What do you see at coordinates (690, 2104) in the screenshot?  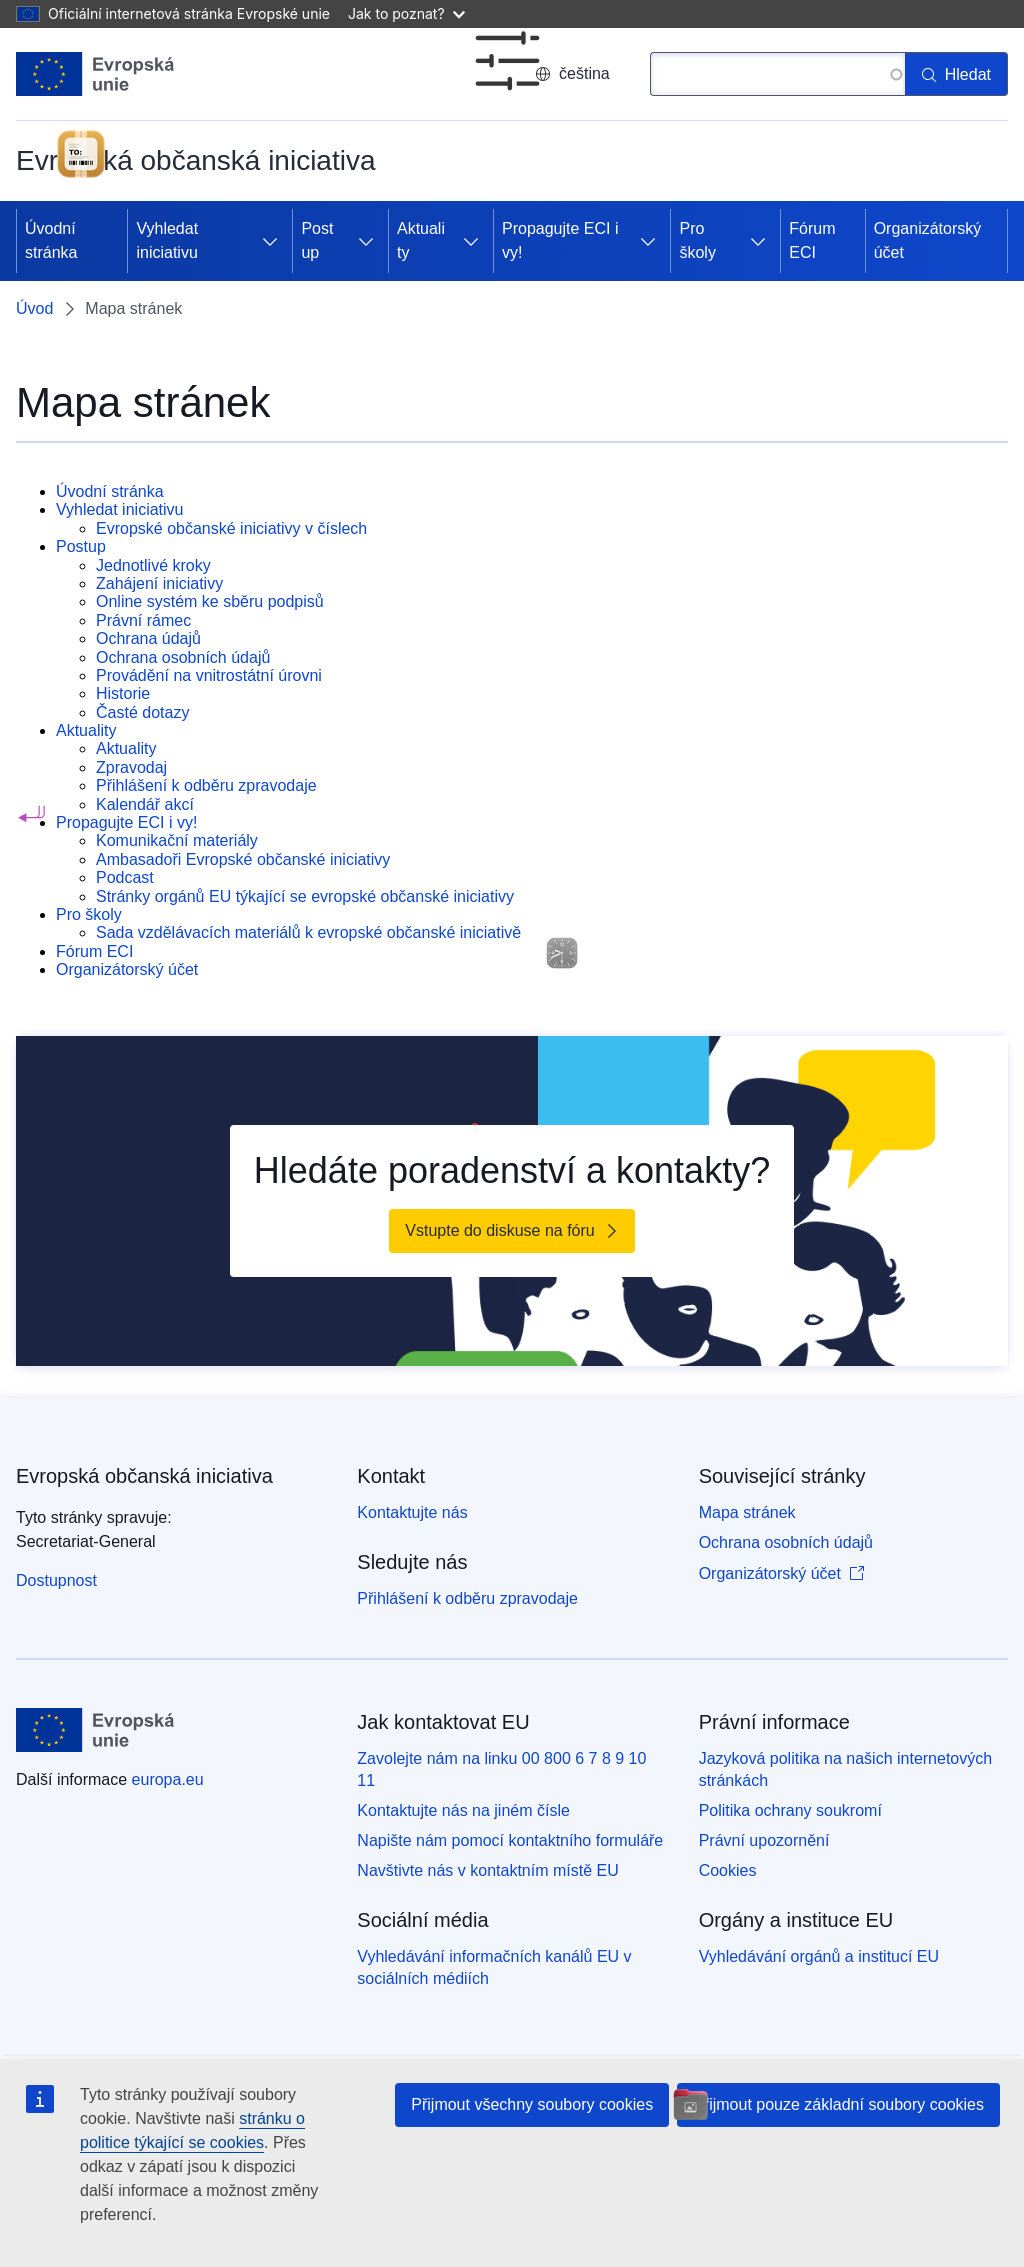 I see `open your pictures folder` at bounding box center [690, 2104].